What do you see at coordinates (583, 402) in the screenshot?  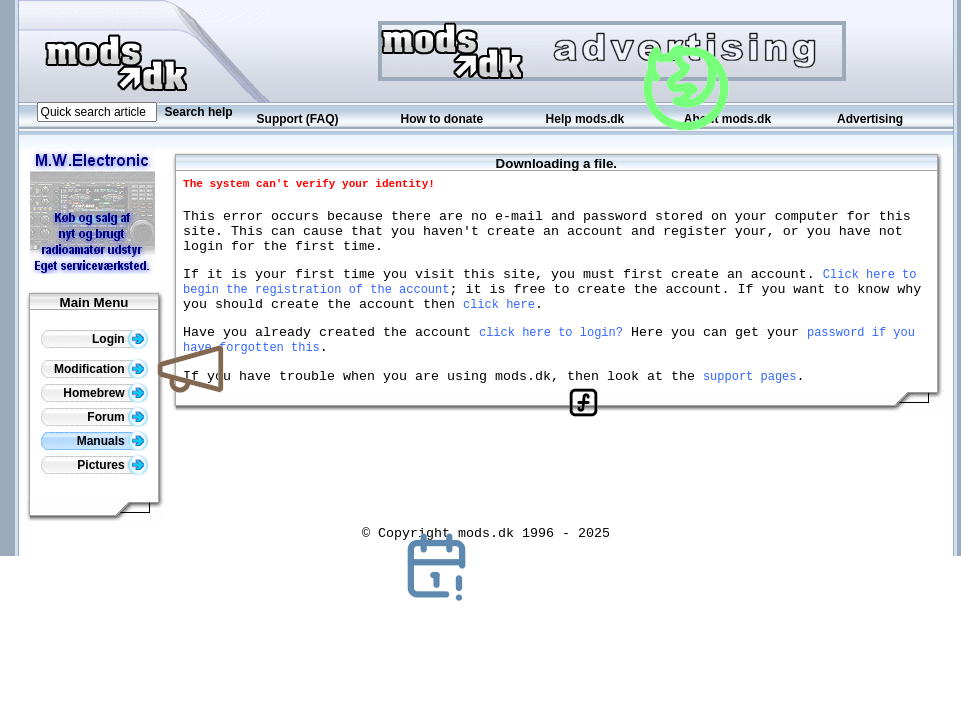 I see `access function or formula editor` at bounding box center [583, 402].